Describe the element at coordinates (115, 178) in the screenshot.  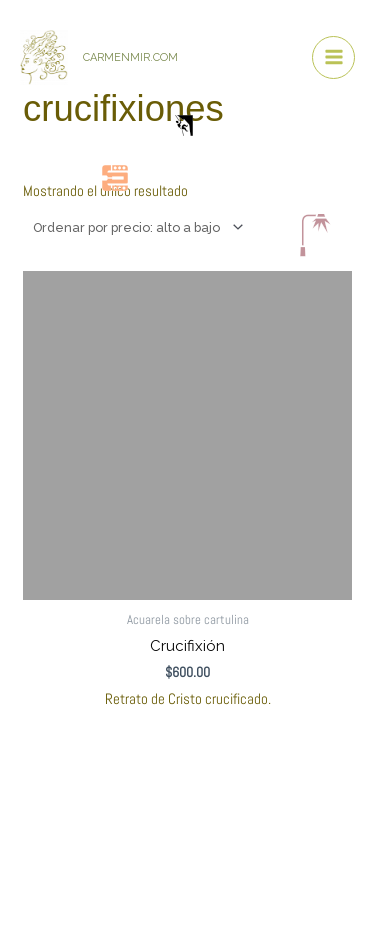
I see `connect or link two components together` at that location.